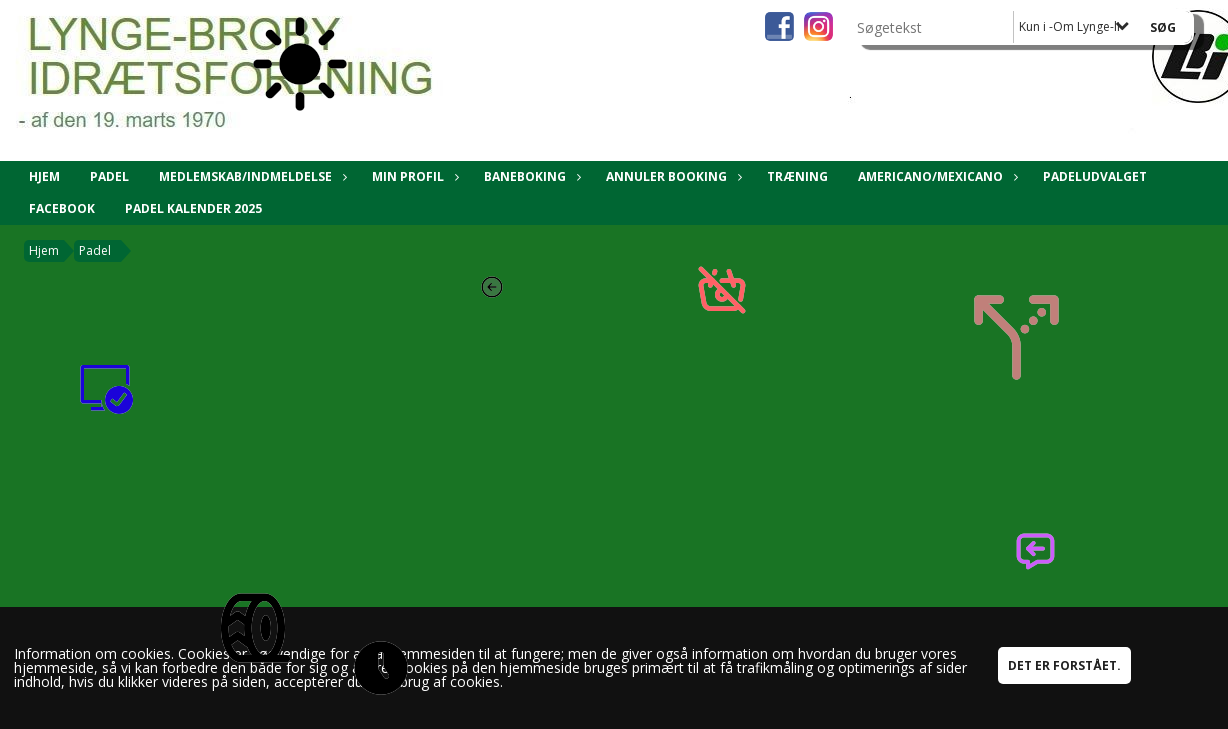  I want to click on reply to a message, so click(1035, 550).